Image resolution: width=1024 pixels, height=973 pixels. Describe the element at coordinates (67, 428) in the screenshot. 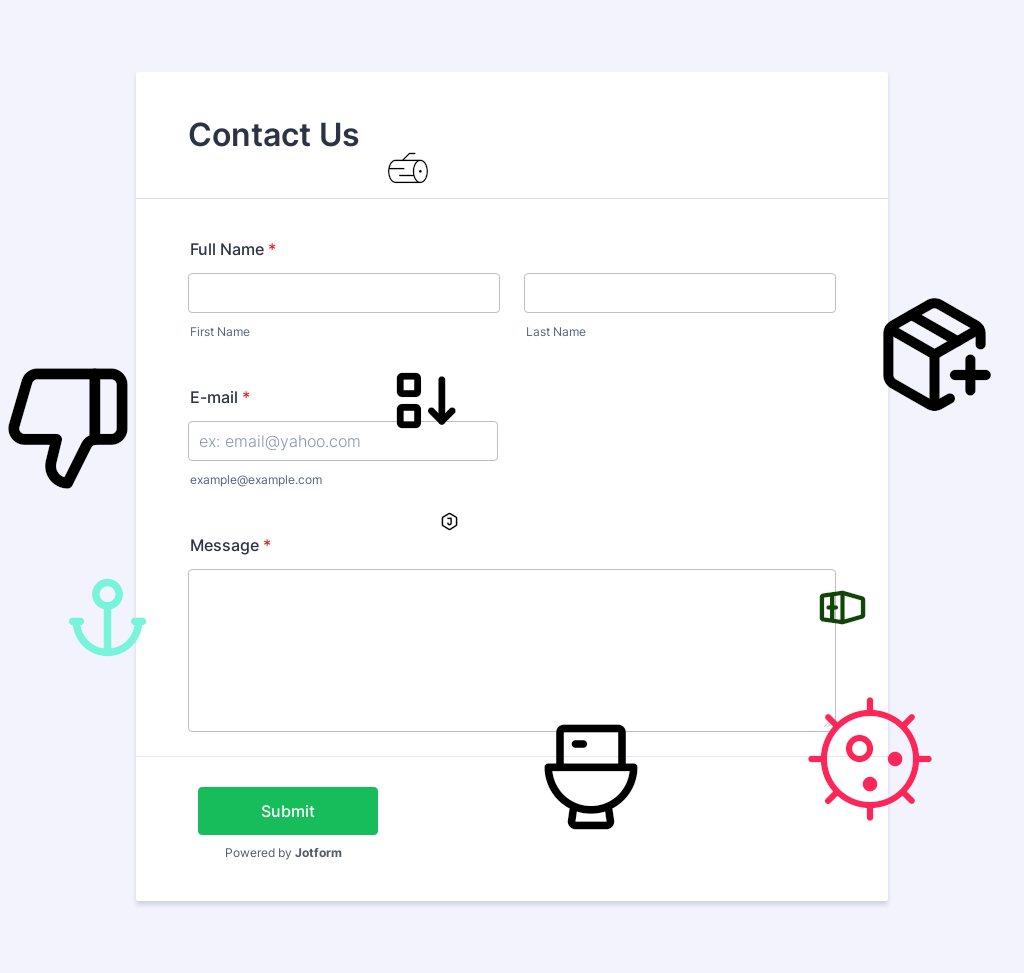

I see `dislike or downvote content` at that location.